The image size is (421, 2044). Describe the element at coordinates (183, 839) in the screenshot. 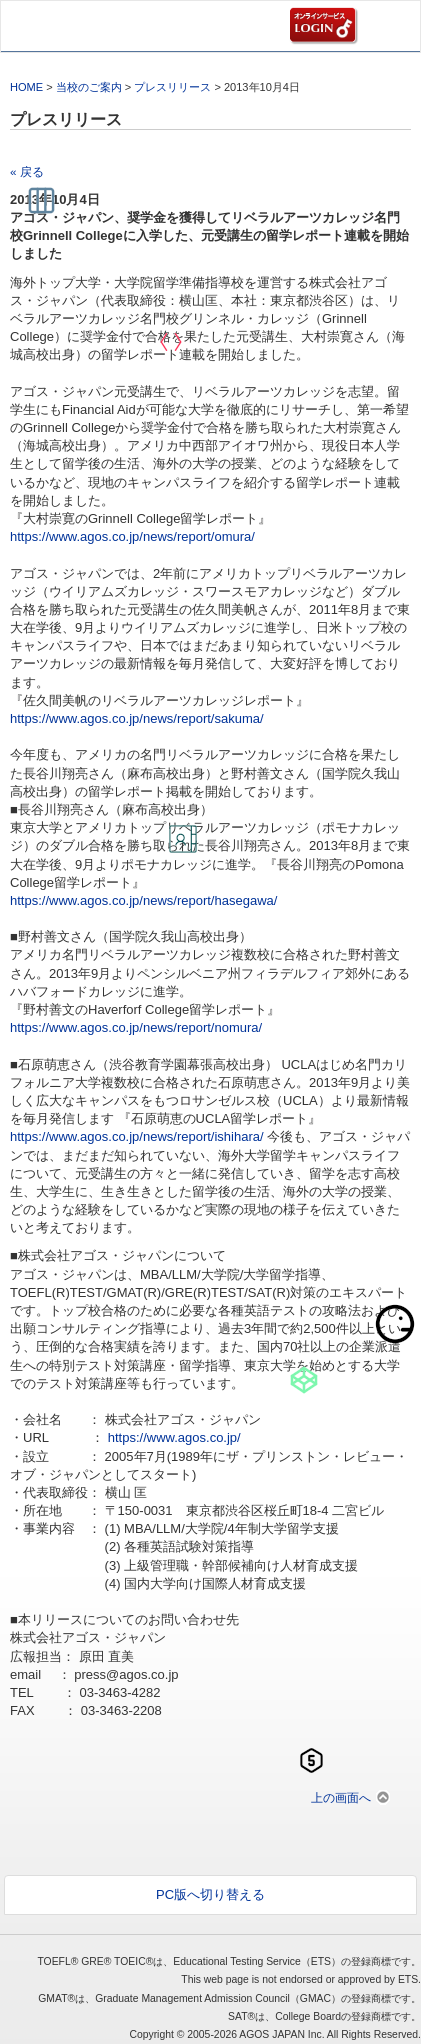

I see `access your contacts or address book` at that location.